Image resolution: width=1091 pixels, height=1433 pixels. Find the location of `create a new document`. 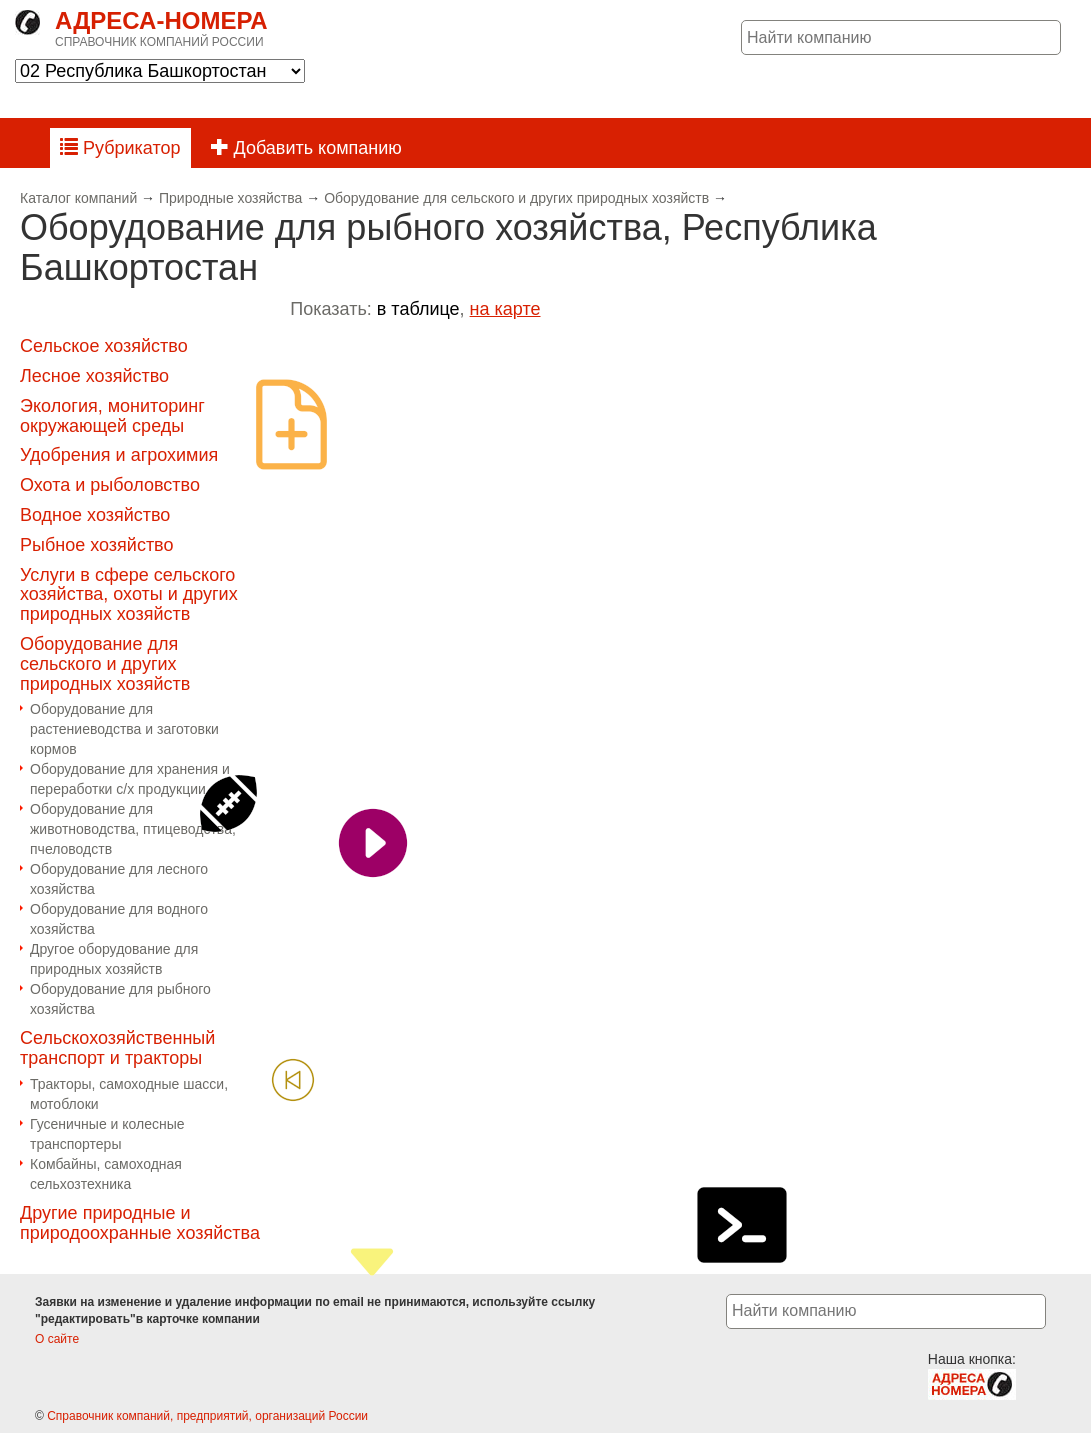

create a new document is located at coordinates (291, 424).